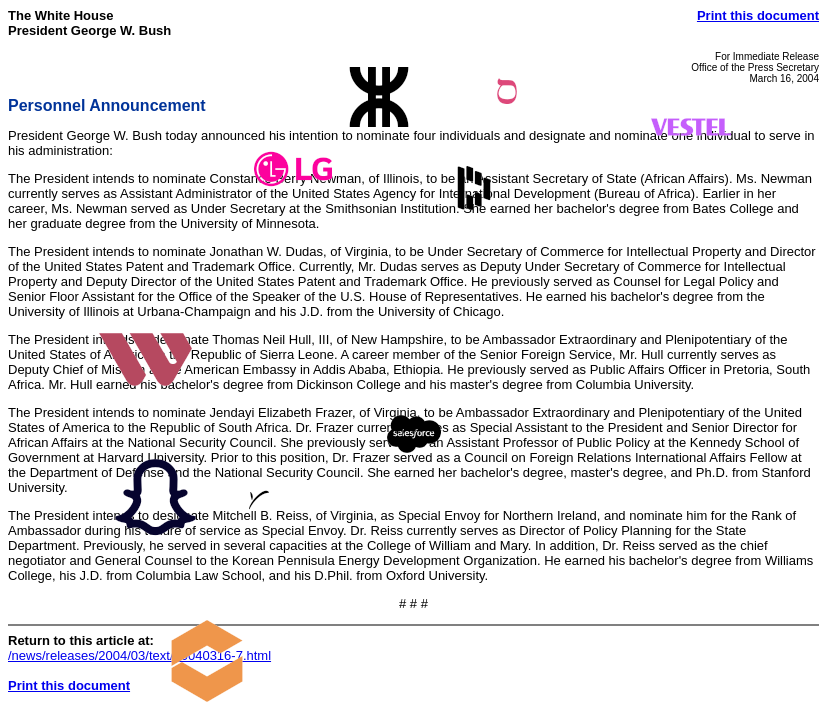 The image size is (827, 720). I want to click on open the Shenzhen Metro app, so click(379, 97).